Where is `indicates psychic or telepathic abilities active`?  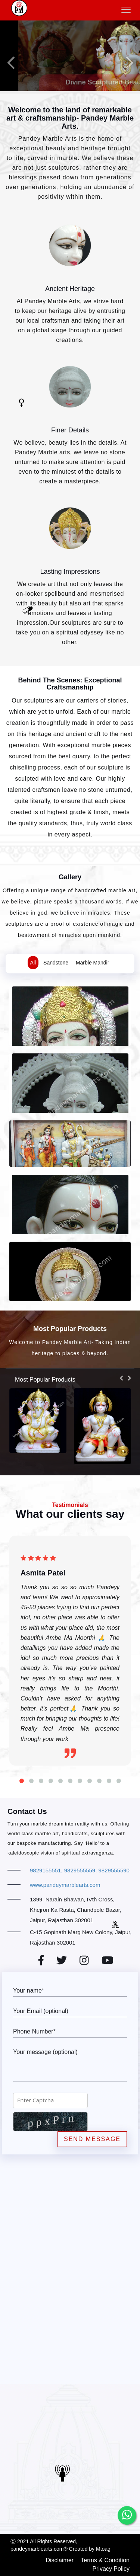 indicates psychic or telepathic abilities active is located at coordinates (62, 2473).